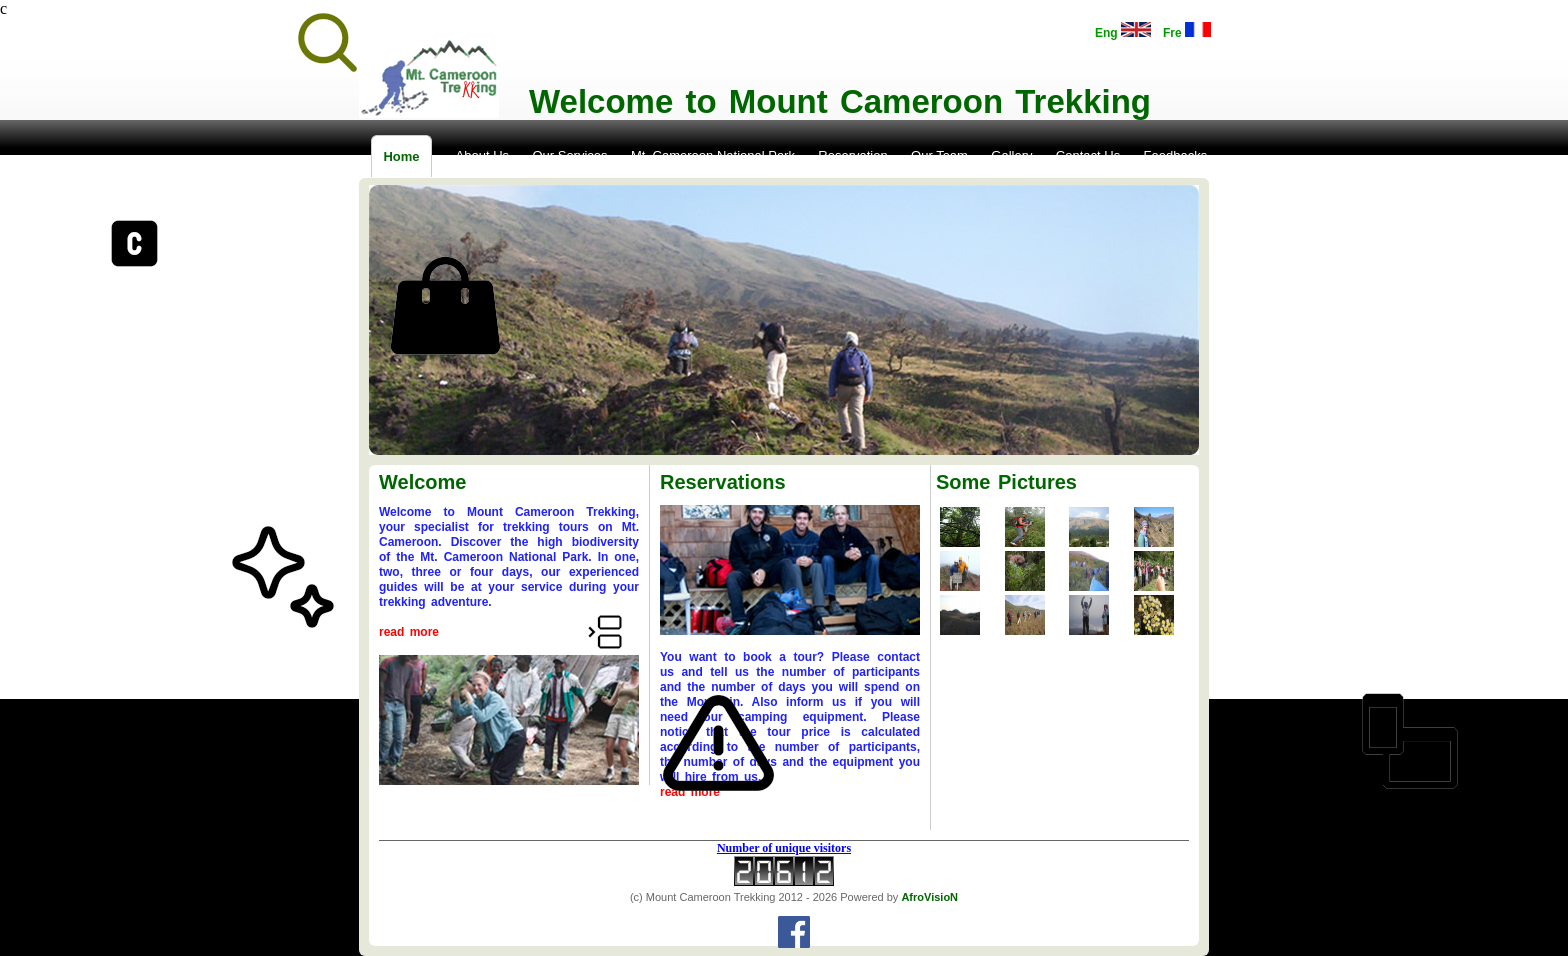 The image size is (1568, 956). What do you see at coordinates (445, 311) in the screenshot?
I see `view your shopping bag` at bounding box center [445, 311].